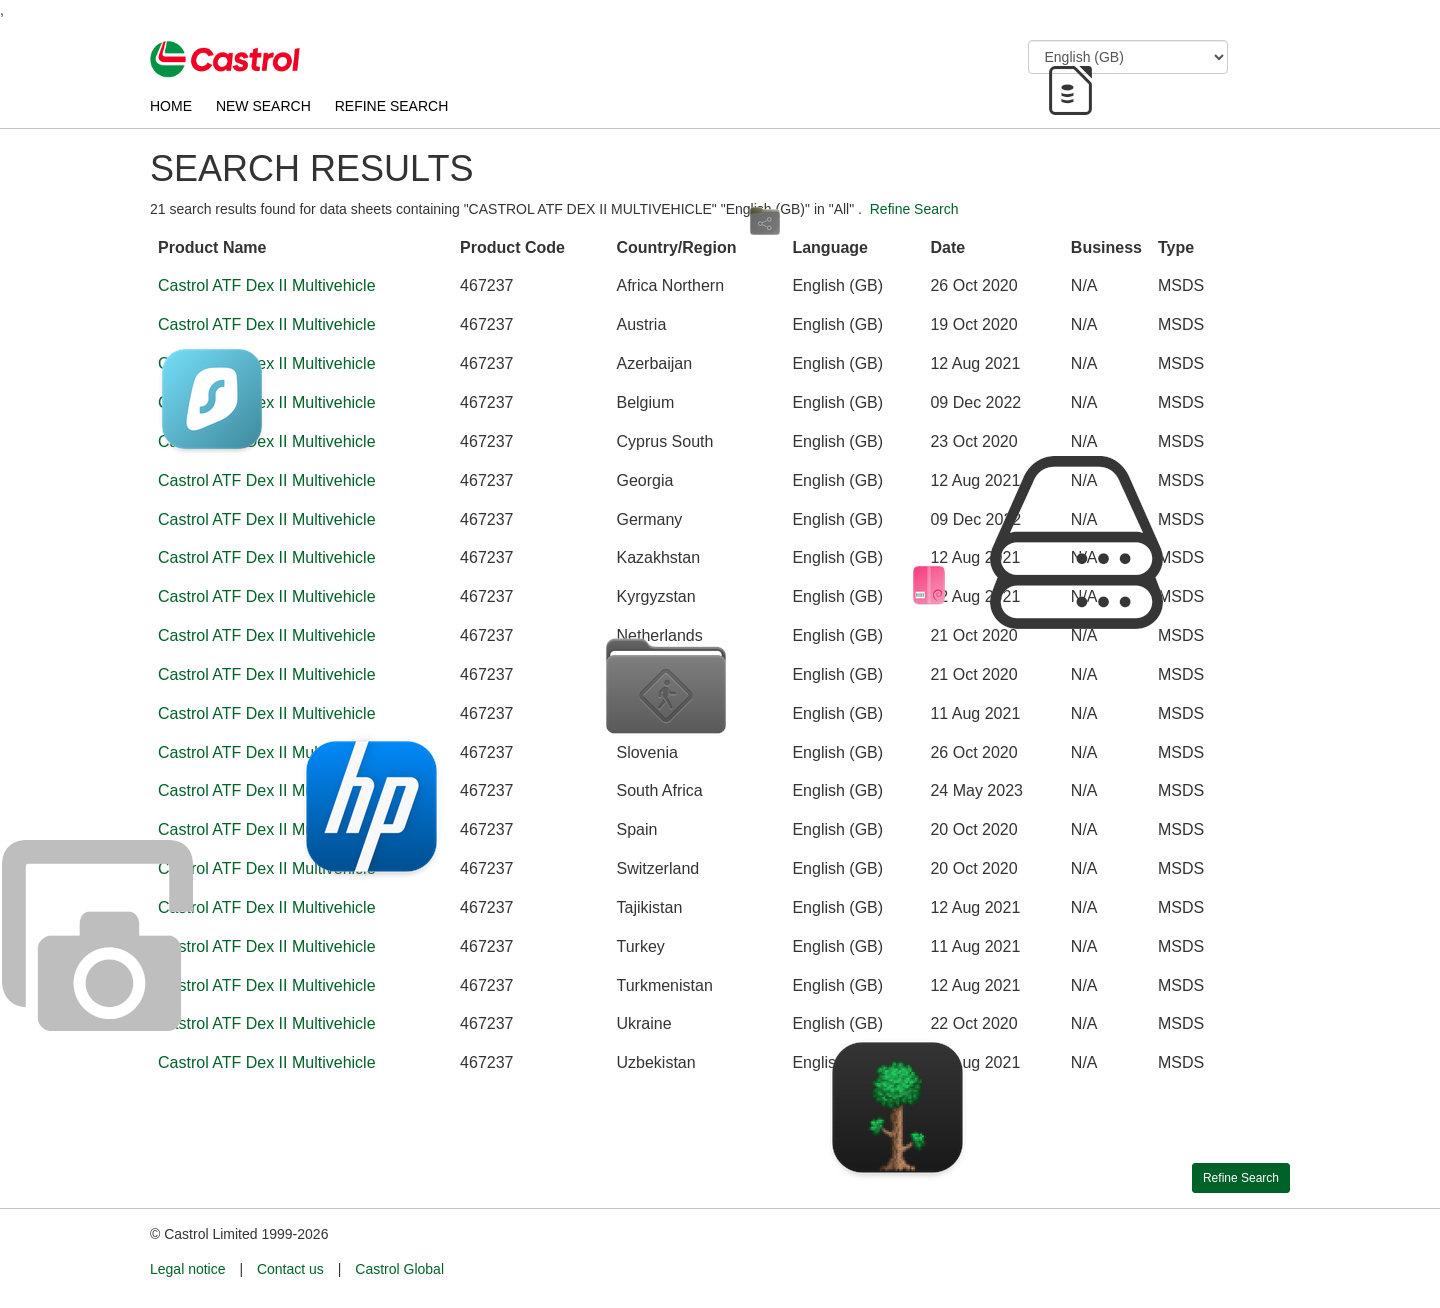  What do you see at coordinates (371, 806) in the screenshot?
I see `open HP printer or device management app` at bounding box center [371, 806].